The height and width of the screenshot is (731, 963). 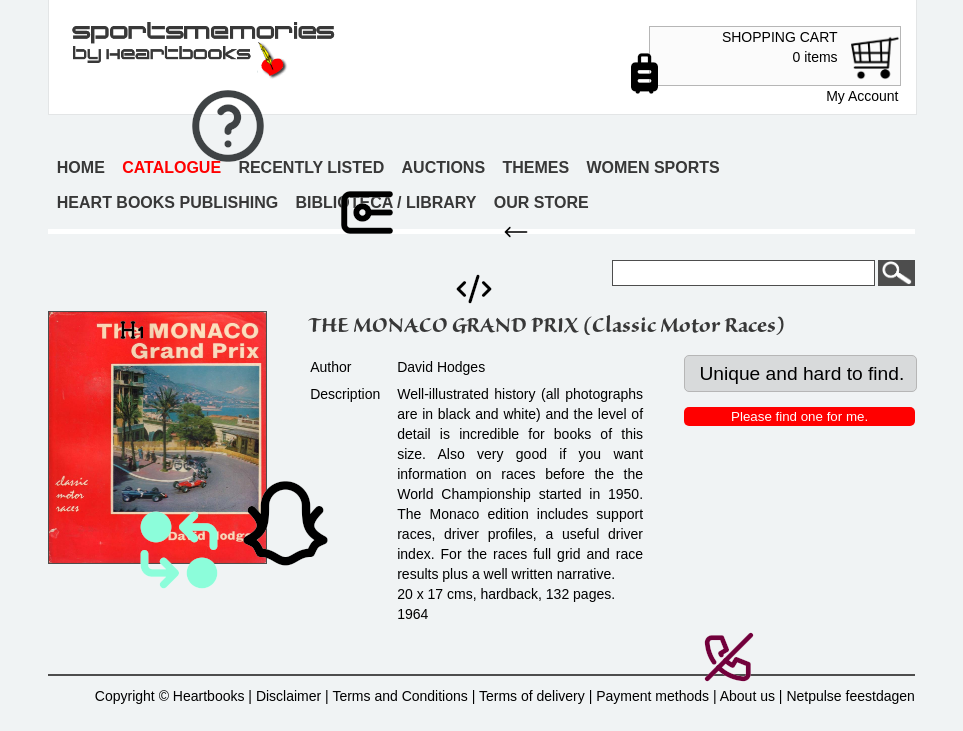 I want to click on format text as heading level 1, so click(x=133, y=330).